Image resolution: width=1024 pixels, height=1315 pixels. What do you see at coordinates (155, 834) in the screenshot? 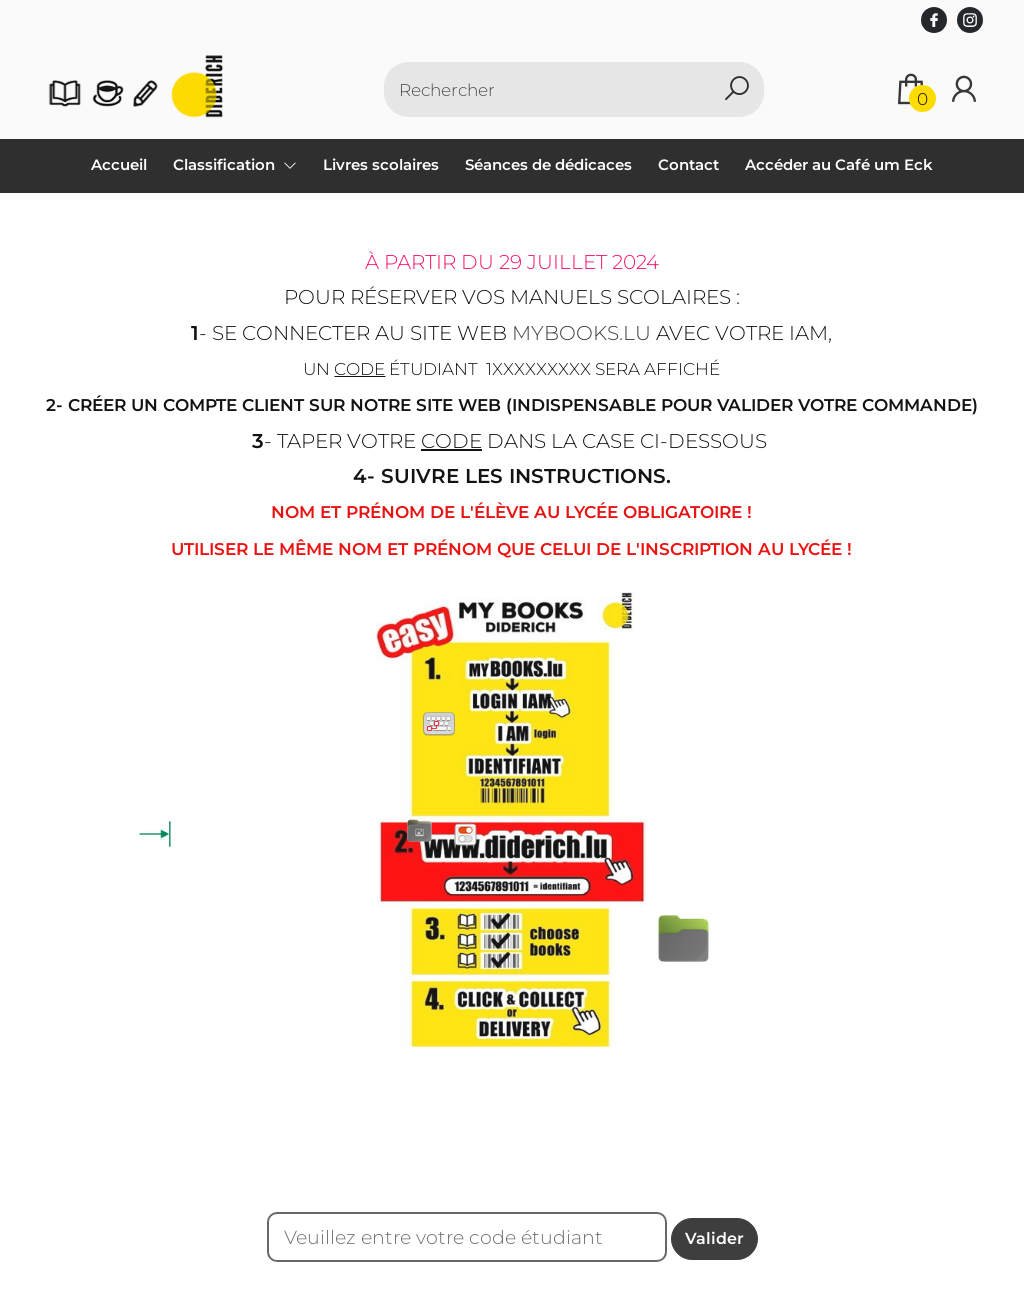
I see `go to the last item in a list or sequence` at bounding box center [155, 834].